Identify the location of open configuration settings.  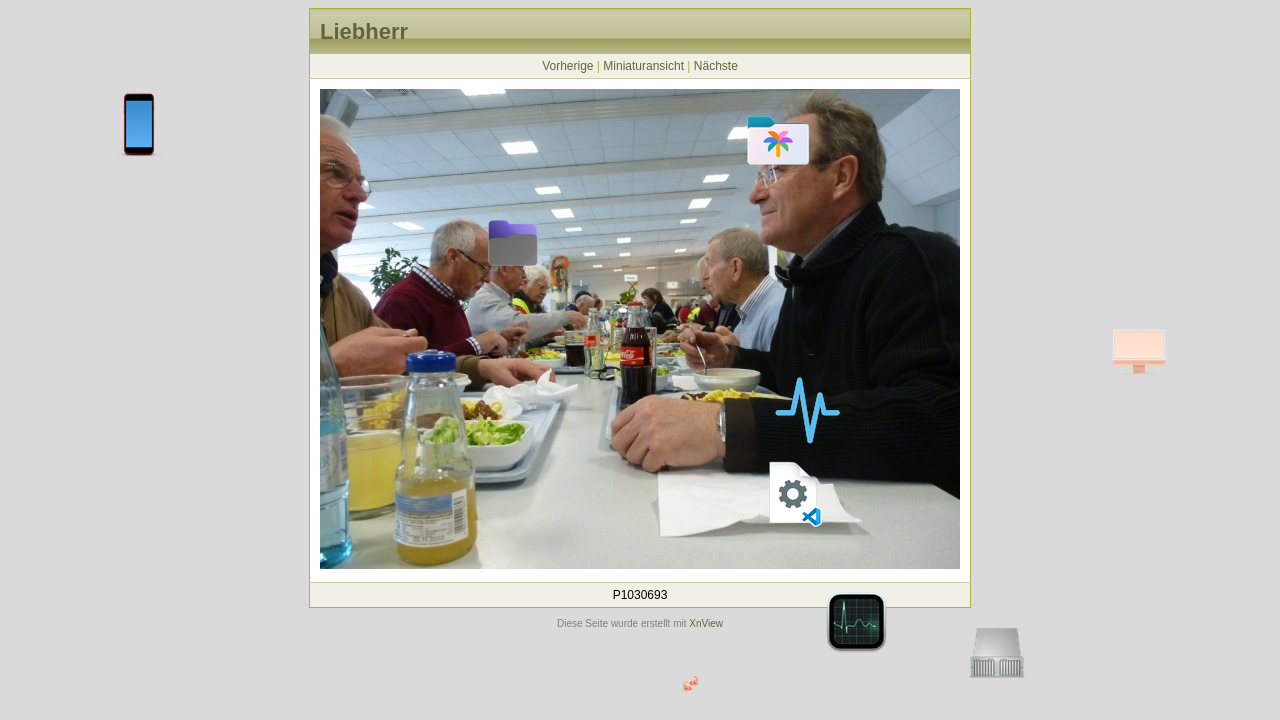
(793, 494).